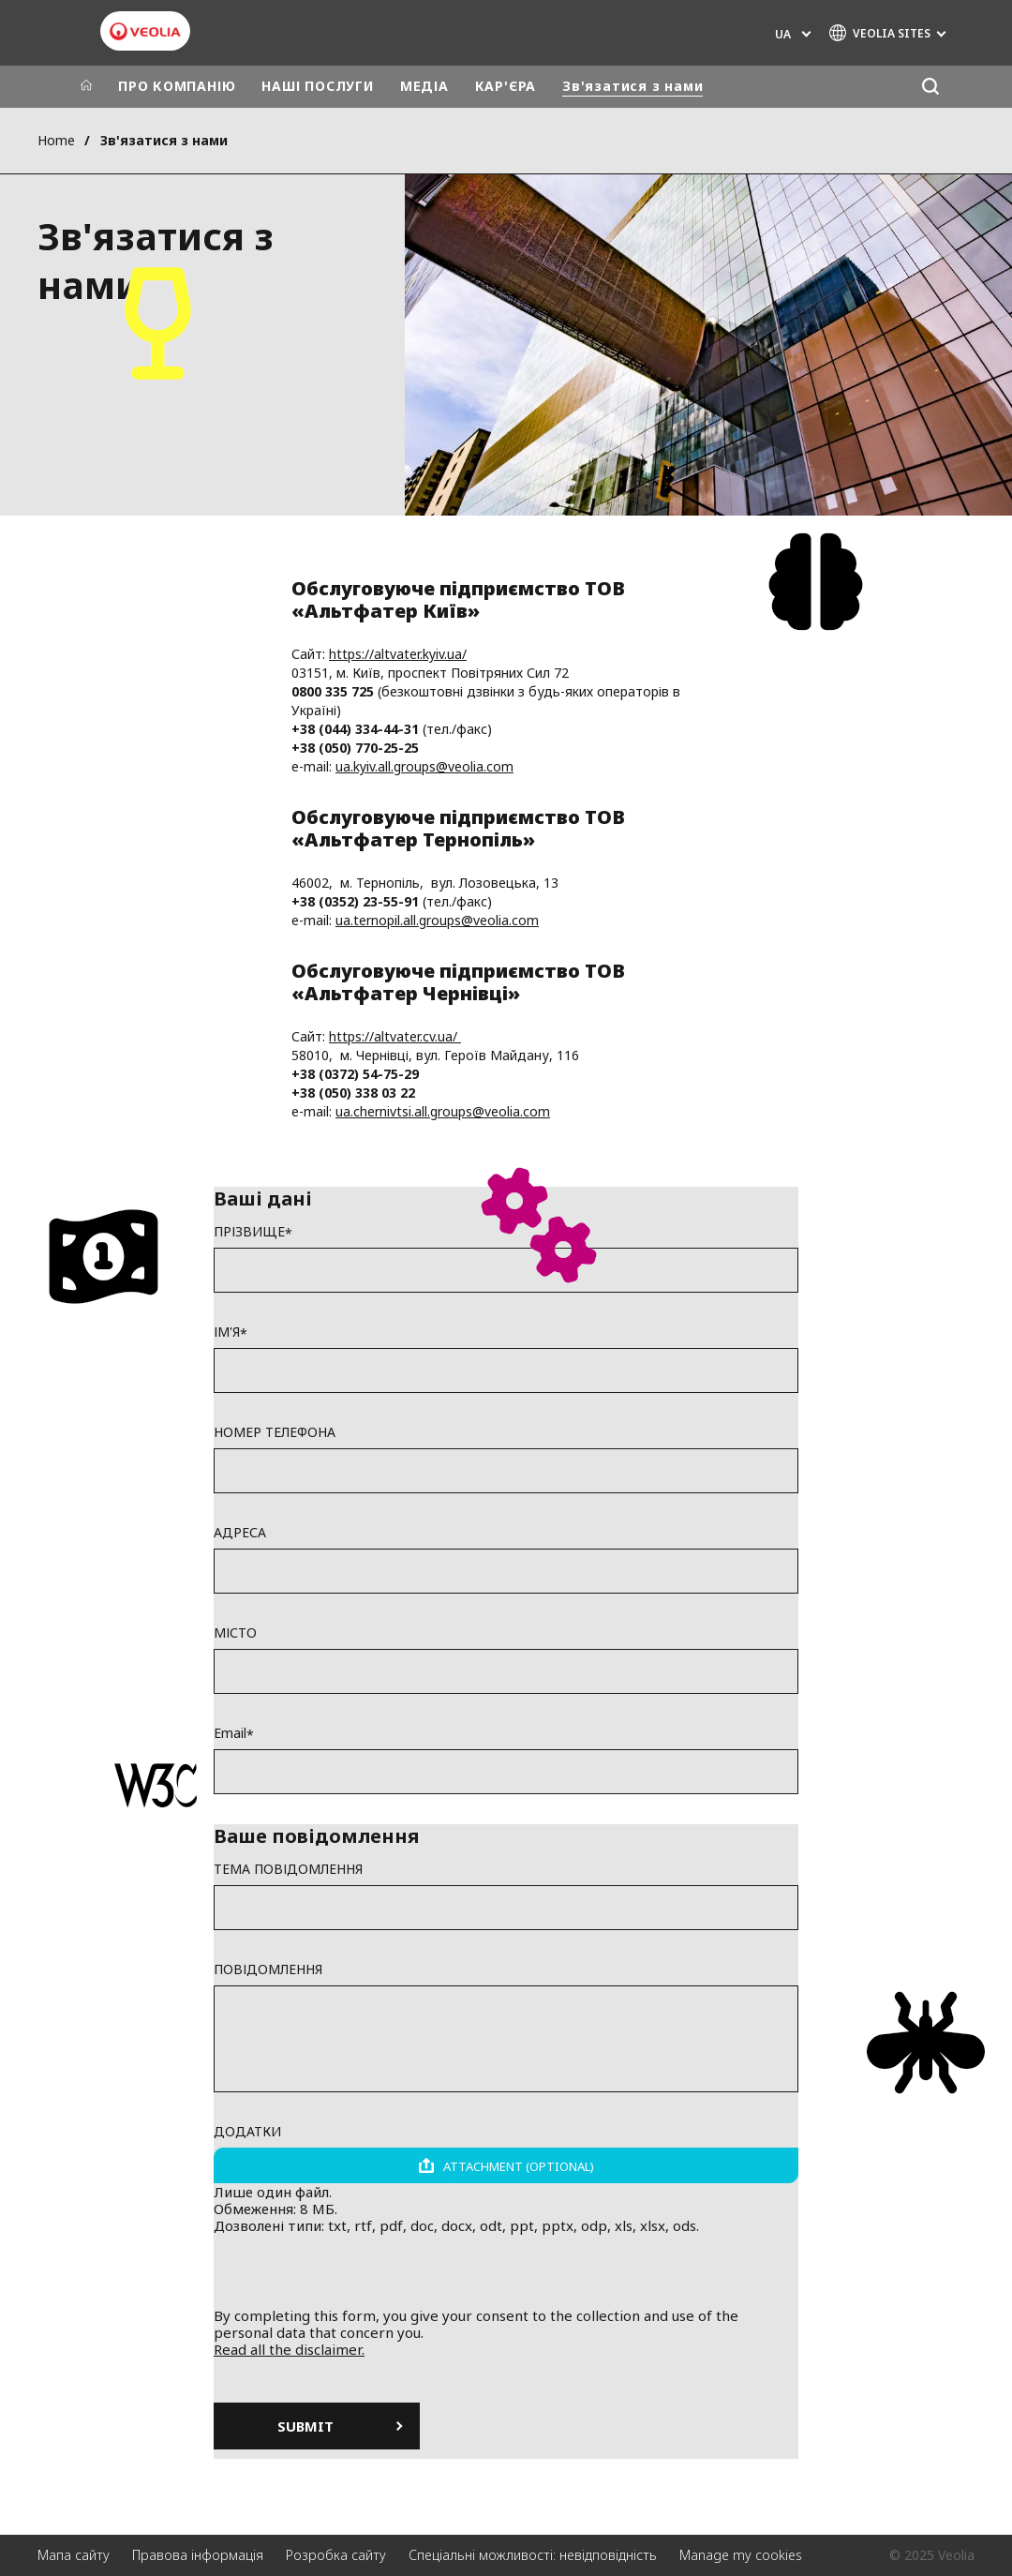 The image size is (1012, 2576). Describe the element at coordinates (926, 2043) in the screenshot. I see `indicates mosquito or insect activity in the area` at that location.